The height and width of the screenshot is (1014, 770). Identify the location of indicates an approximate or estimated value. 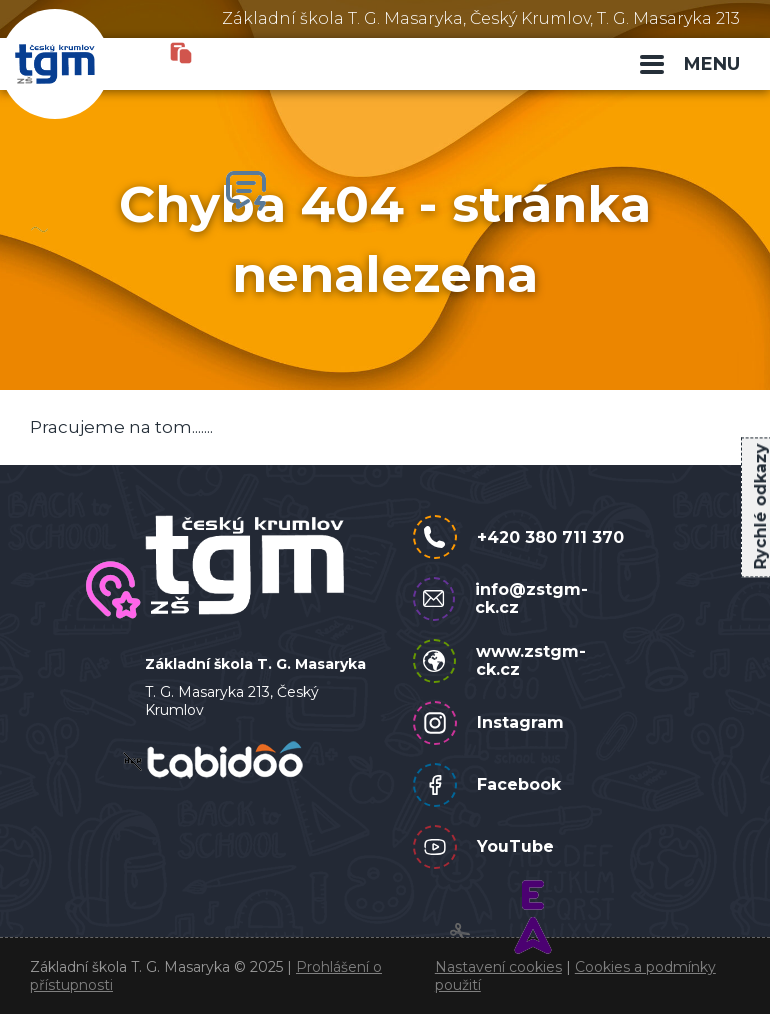
(39, 229).